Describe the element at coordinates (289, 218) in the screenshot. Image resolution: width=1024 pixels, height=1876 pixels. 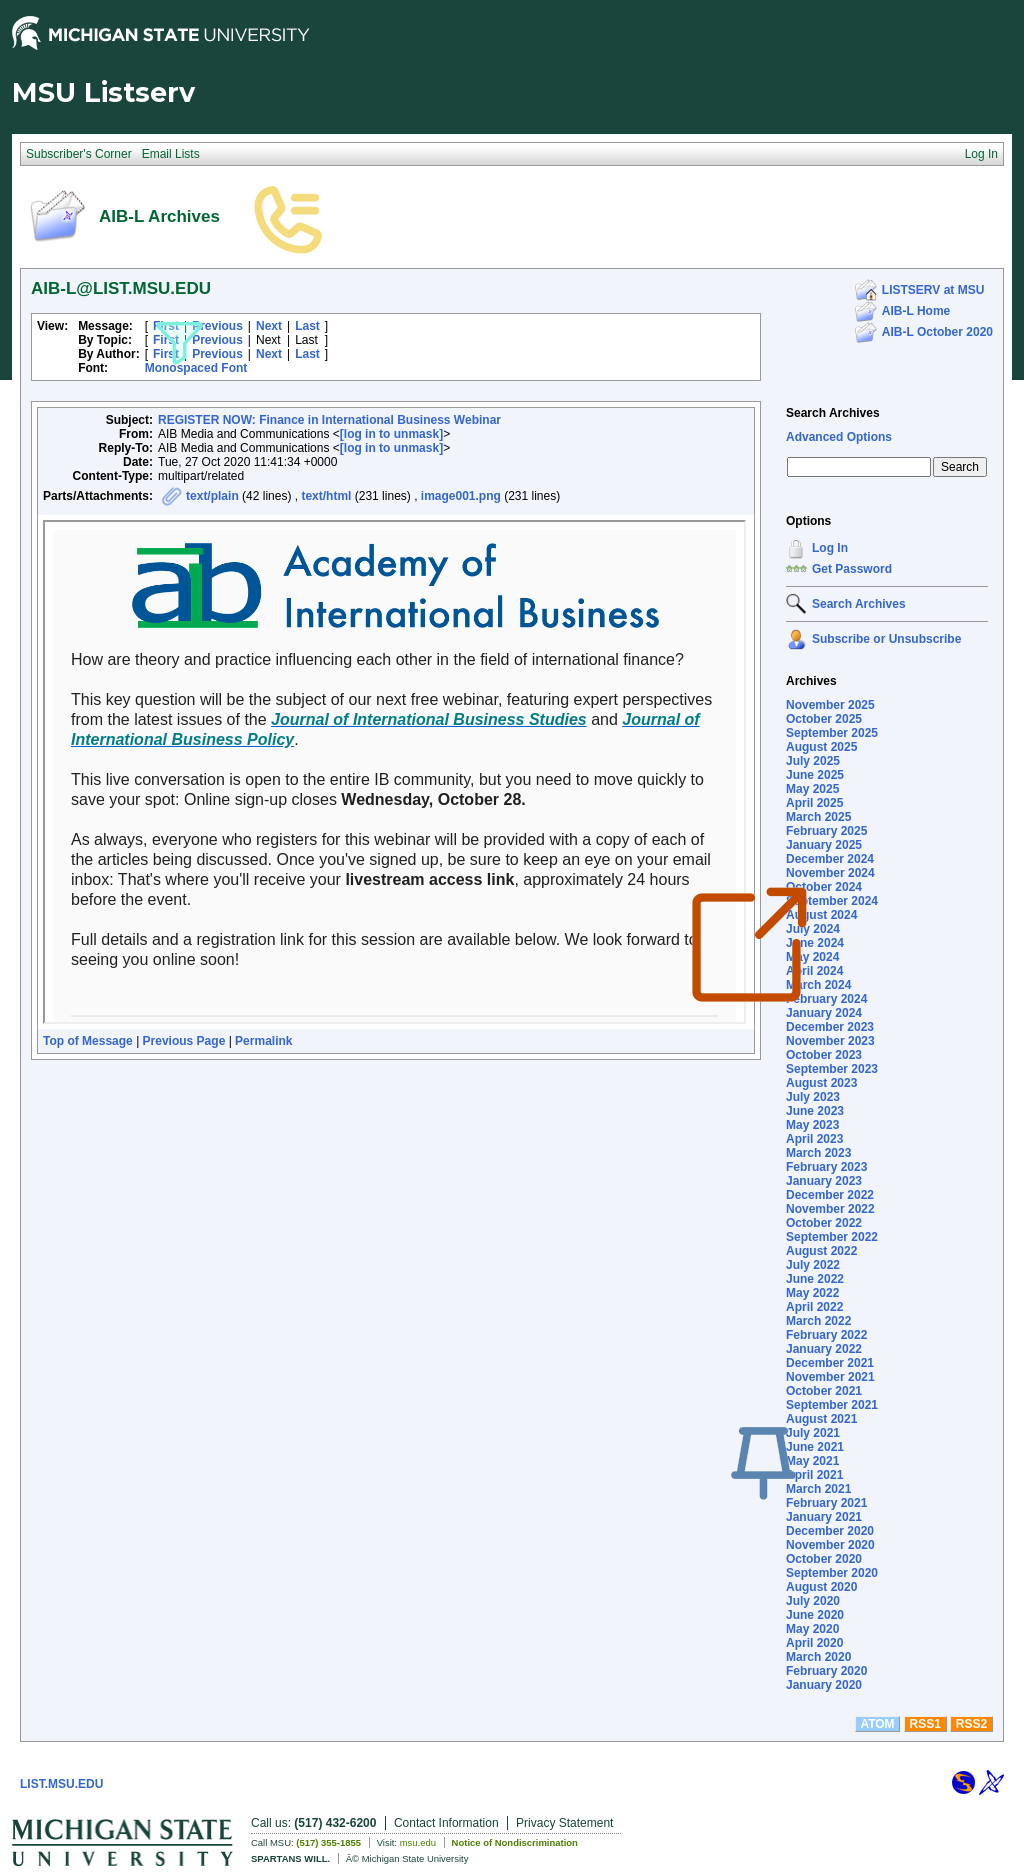
I see `view contact list or phone directory` at that location.